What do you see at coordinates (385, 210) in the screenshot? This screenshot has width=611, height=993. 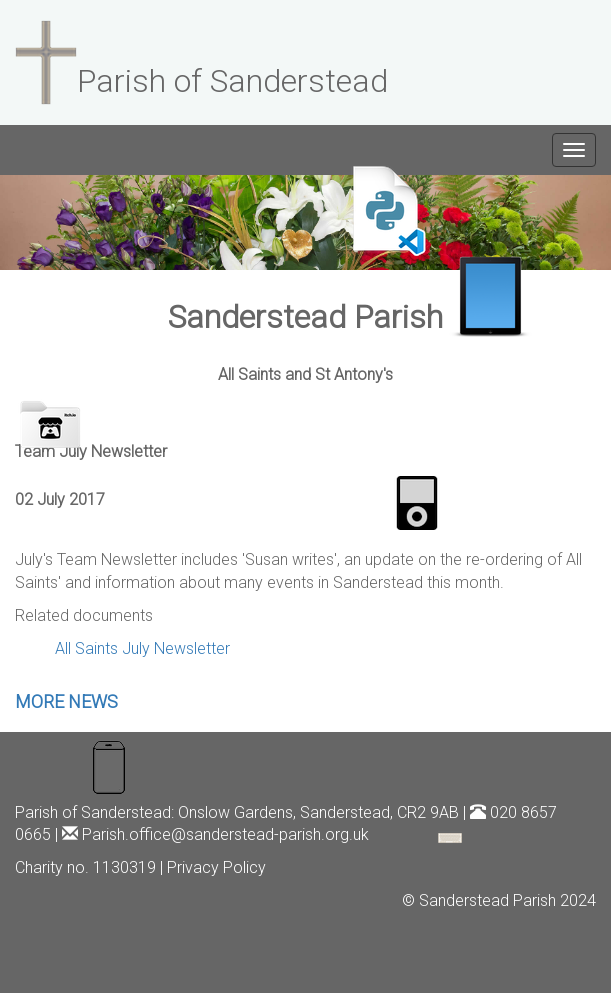 I see `open a python file in visual studio code` at bounding box center [385, 210].